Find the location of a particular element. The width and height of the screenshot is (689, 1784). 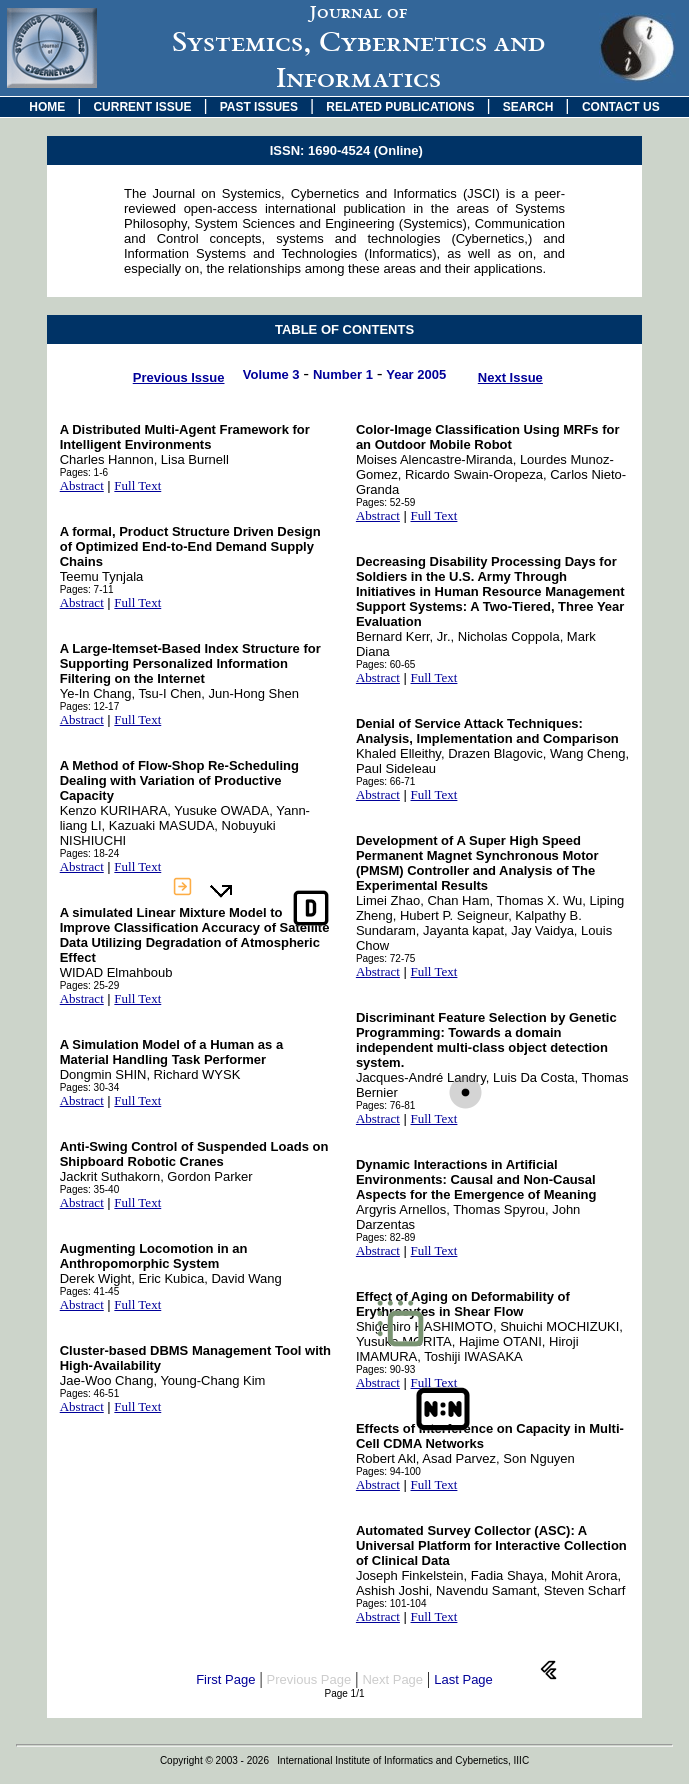

indicates a "D" grade or rating is located at coordinates (311, 908).